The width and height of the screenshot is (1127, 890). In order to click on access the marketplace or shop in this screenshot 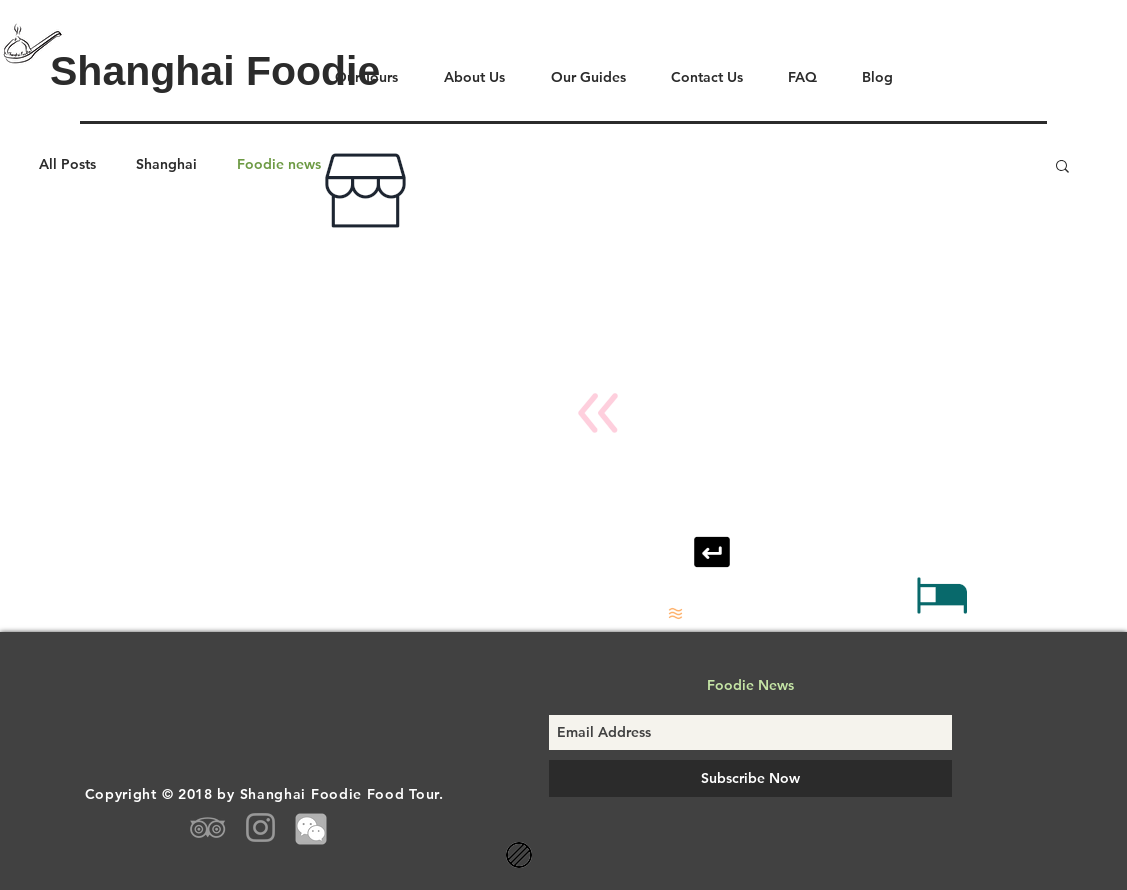, I will do `click(365, 190)`.